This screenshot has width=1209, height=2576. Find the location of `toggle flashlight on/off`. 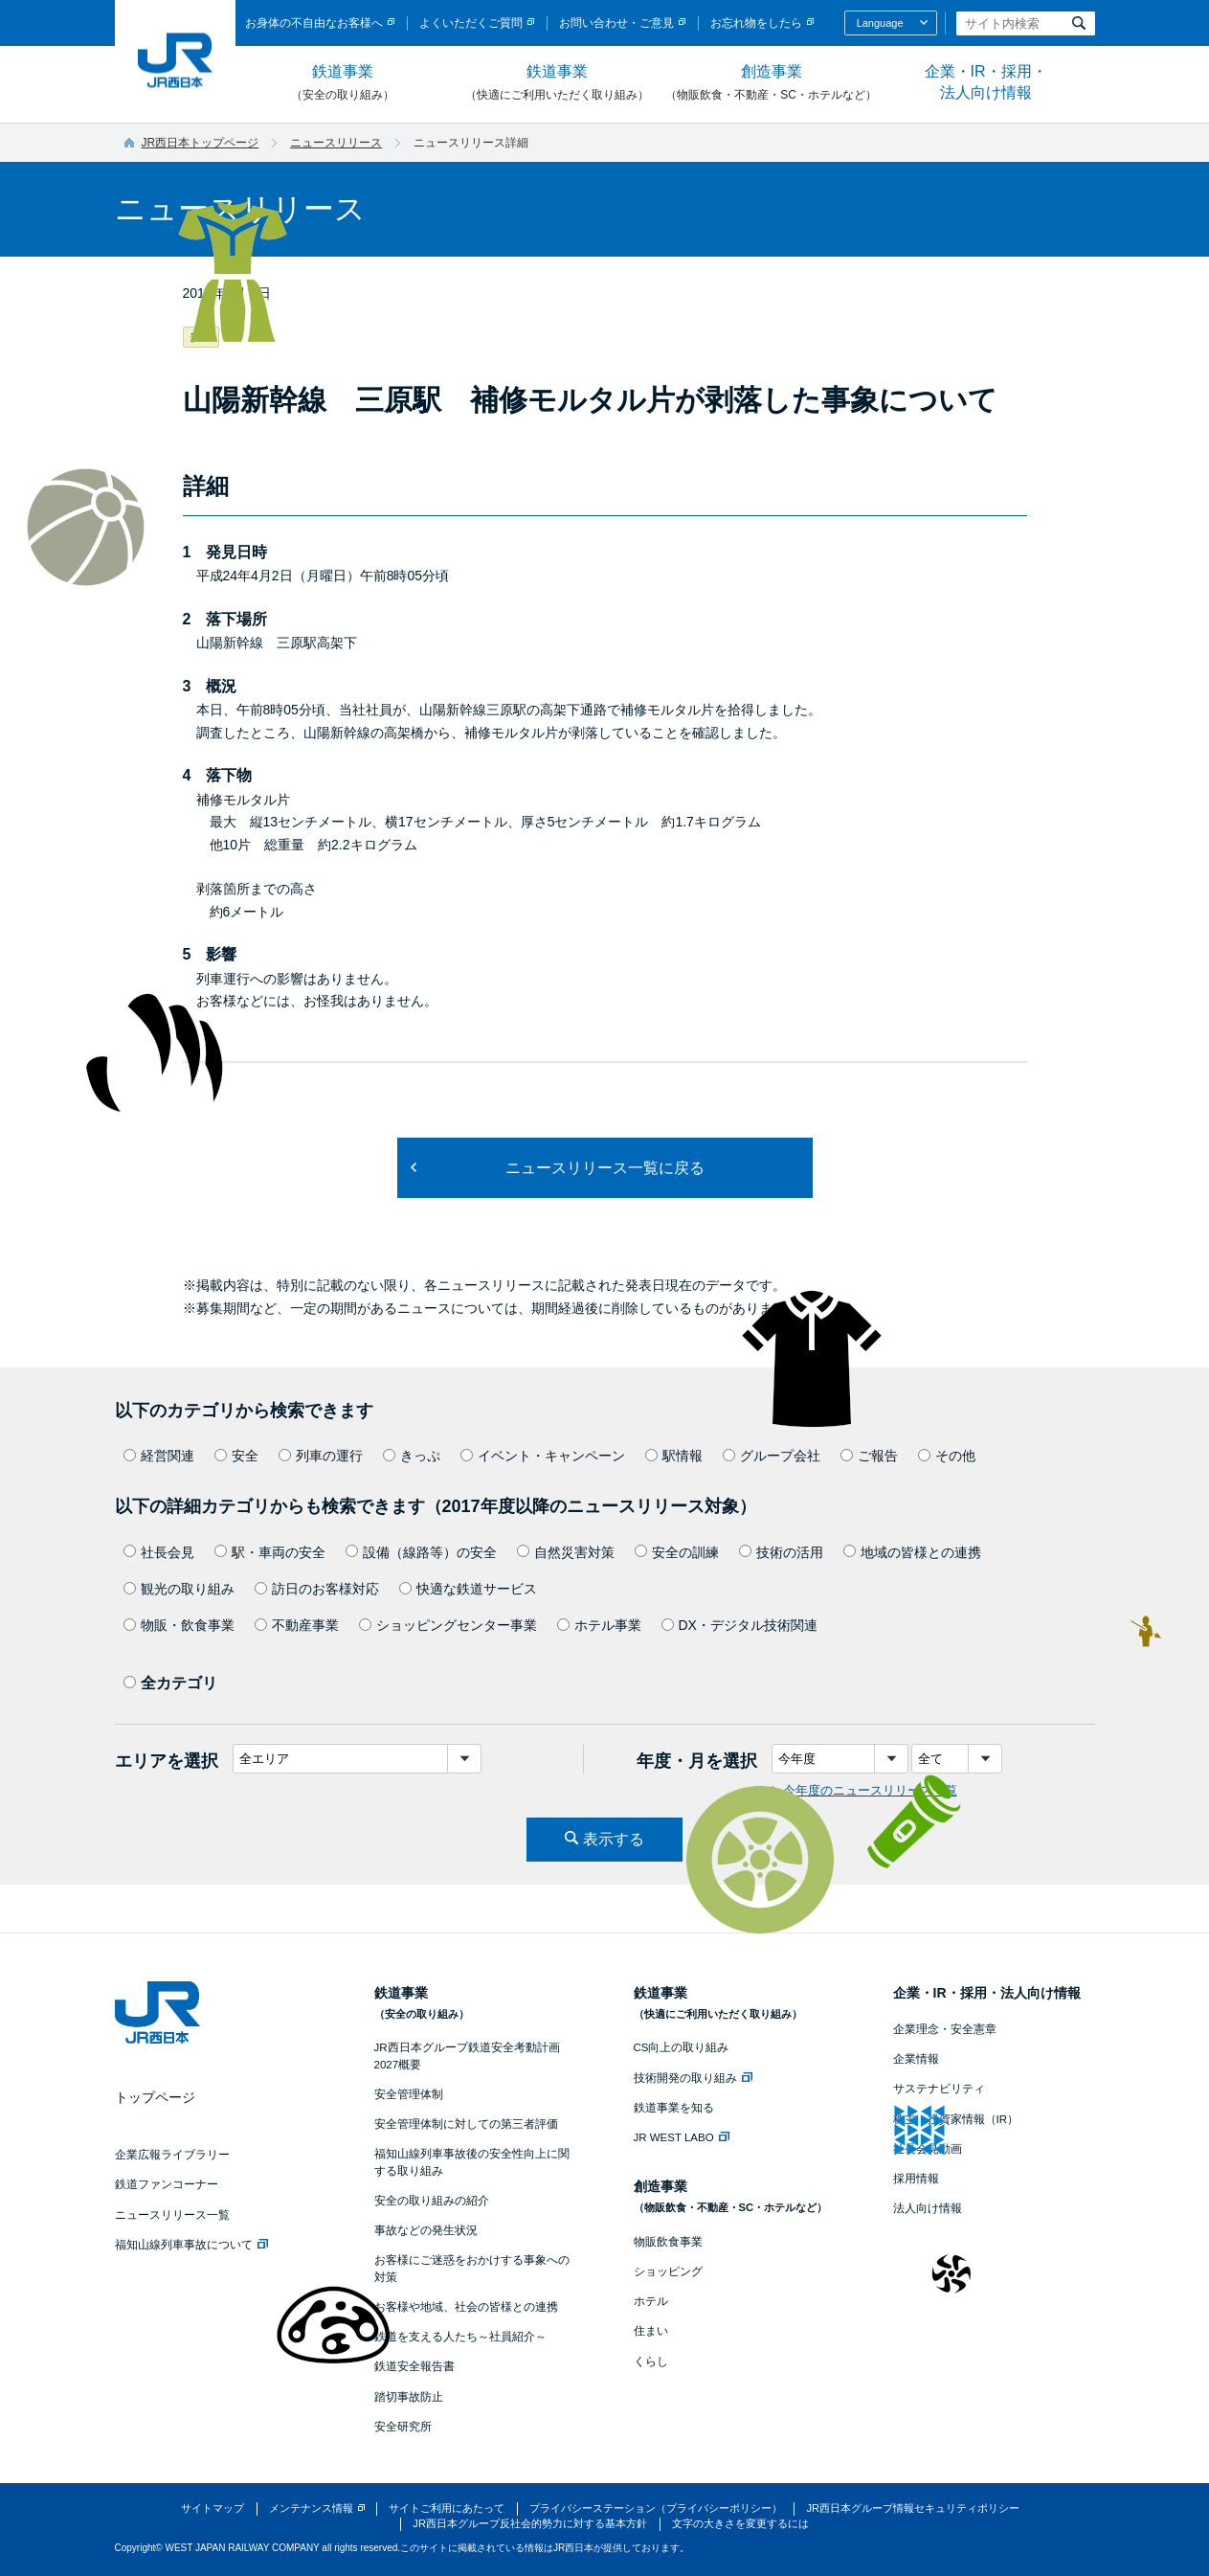

toggle flashlight on/off is located at coordinates (913, 1821).